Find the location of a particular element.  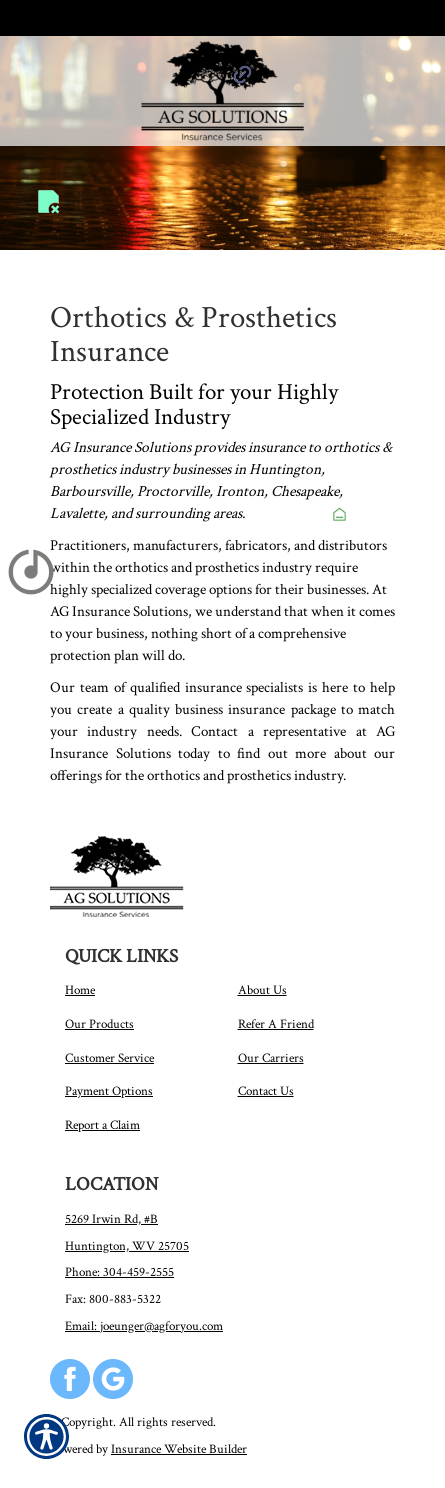

navigate to home screen is located at coordinates (339, 514).